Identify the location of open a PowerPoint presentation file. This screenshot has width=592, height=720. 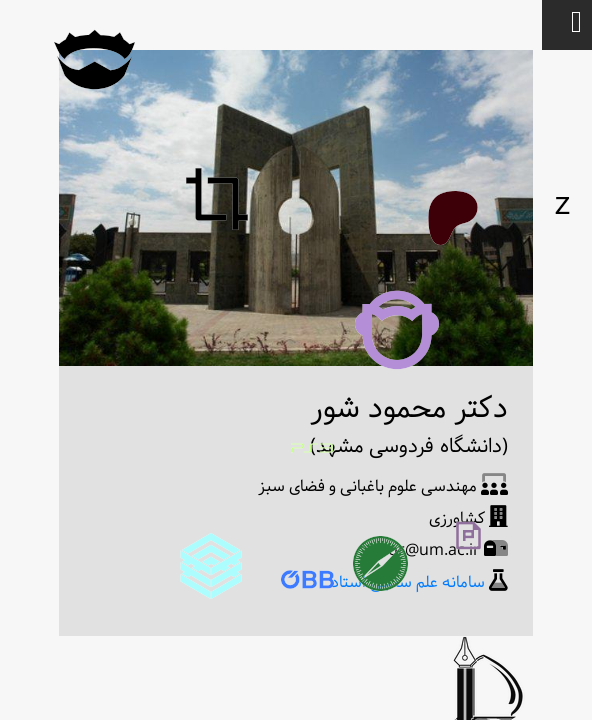
(468, 535).